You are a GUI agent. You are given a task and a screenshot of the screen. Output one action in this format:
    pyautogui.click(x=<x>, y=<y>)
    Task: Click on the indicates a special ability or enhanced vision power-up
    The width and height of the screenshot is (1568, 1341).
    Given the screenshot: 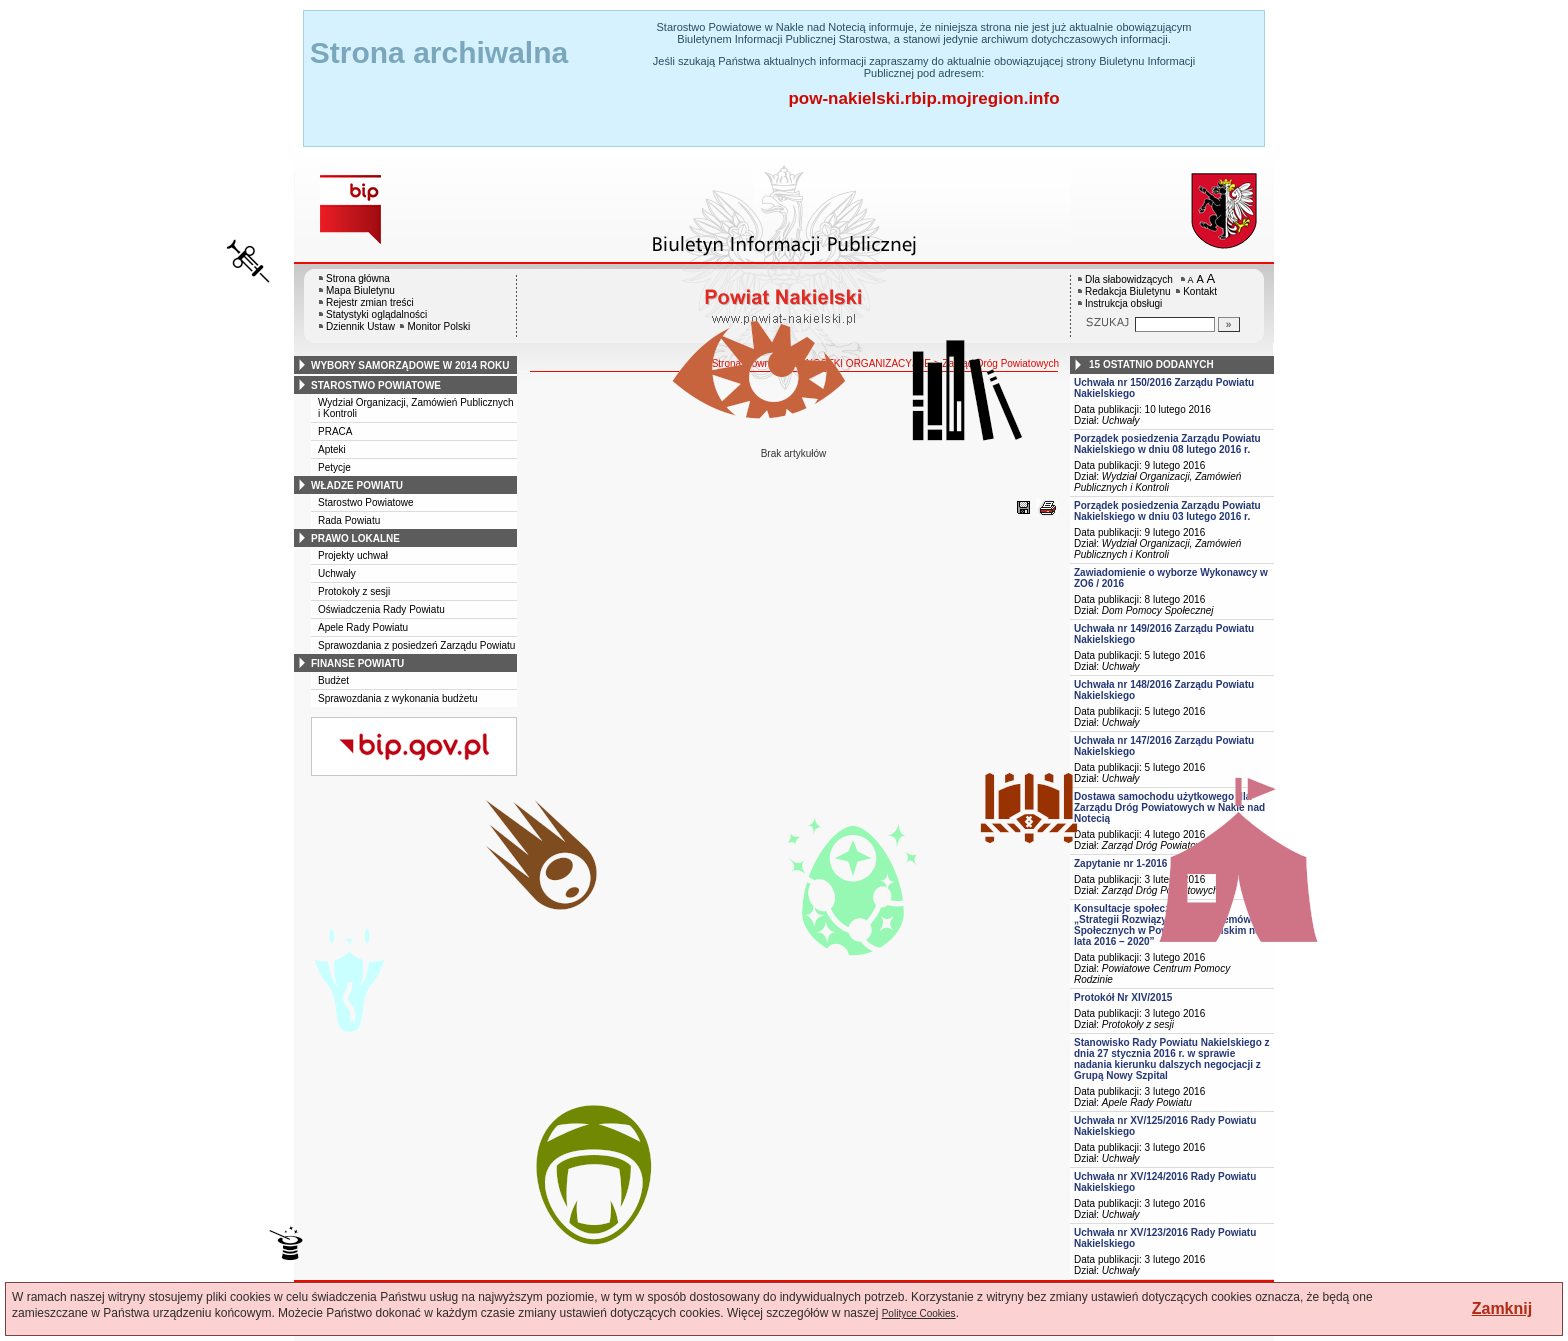 What is the action you would take?
    pyautogui.click(x=758, y=378)
    